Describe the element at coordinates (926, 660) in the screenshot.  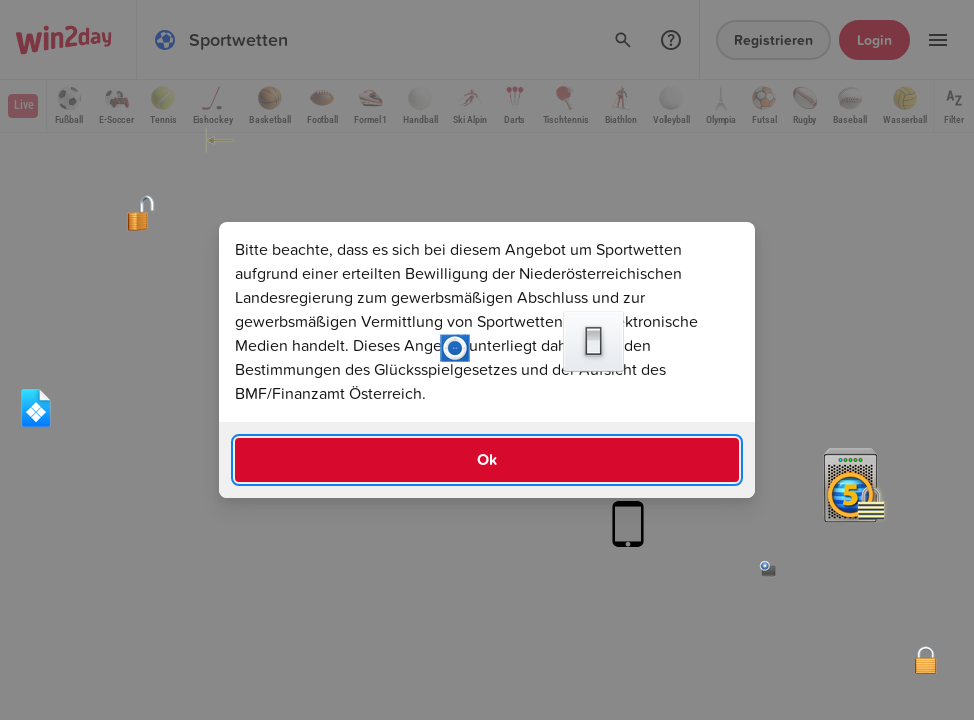
I see `indicates a locked or protected item` at that location.